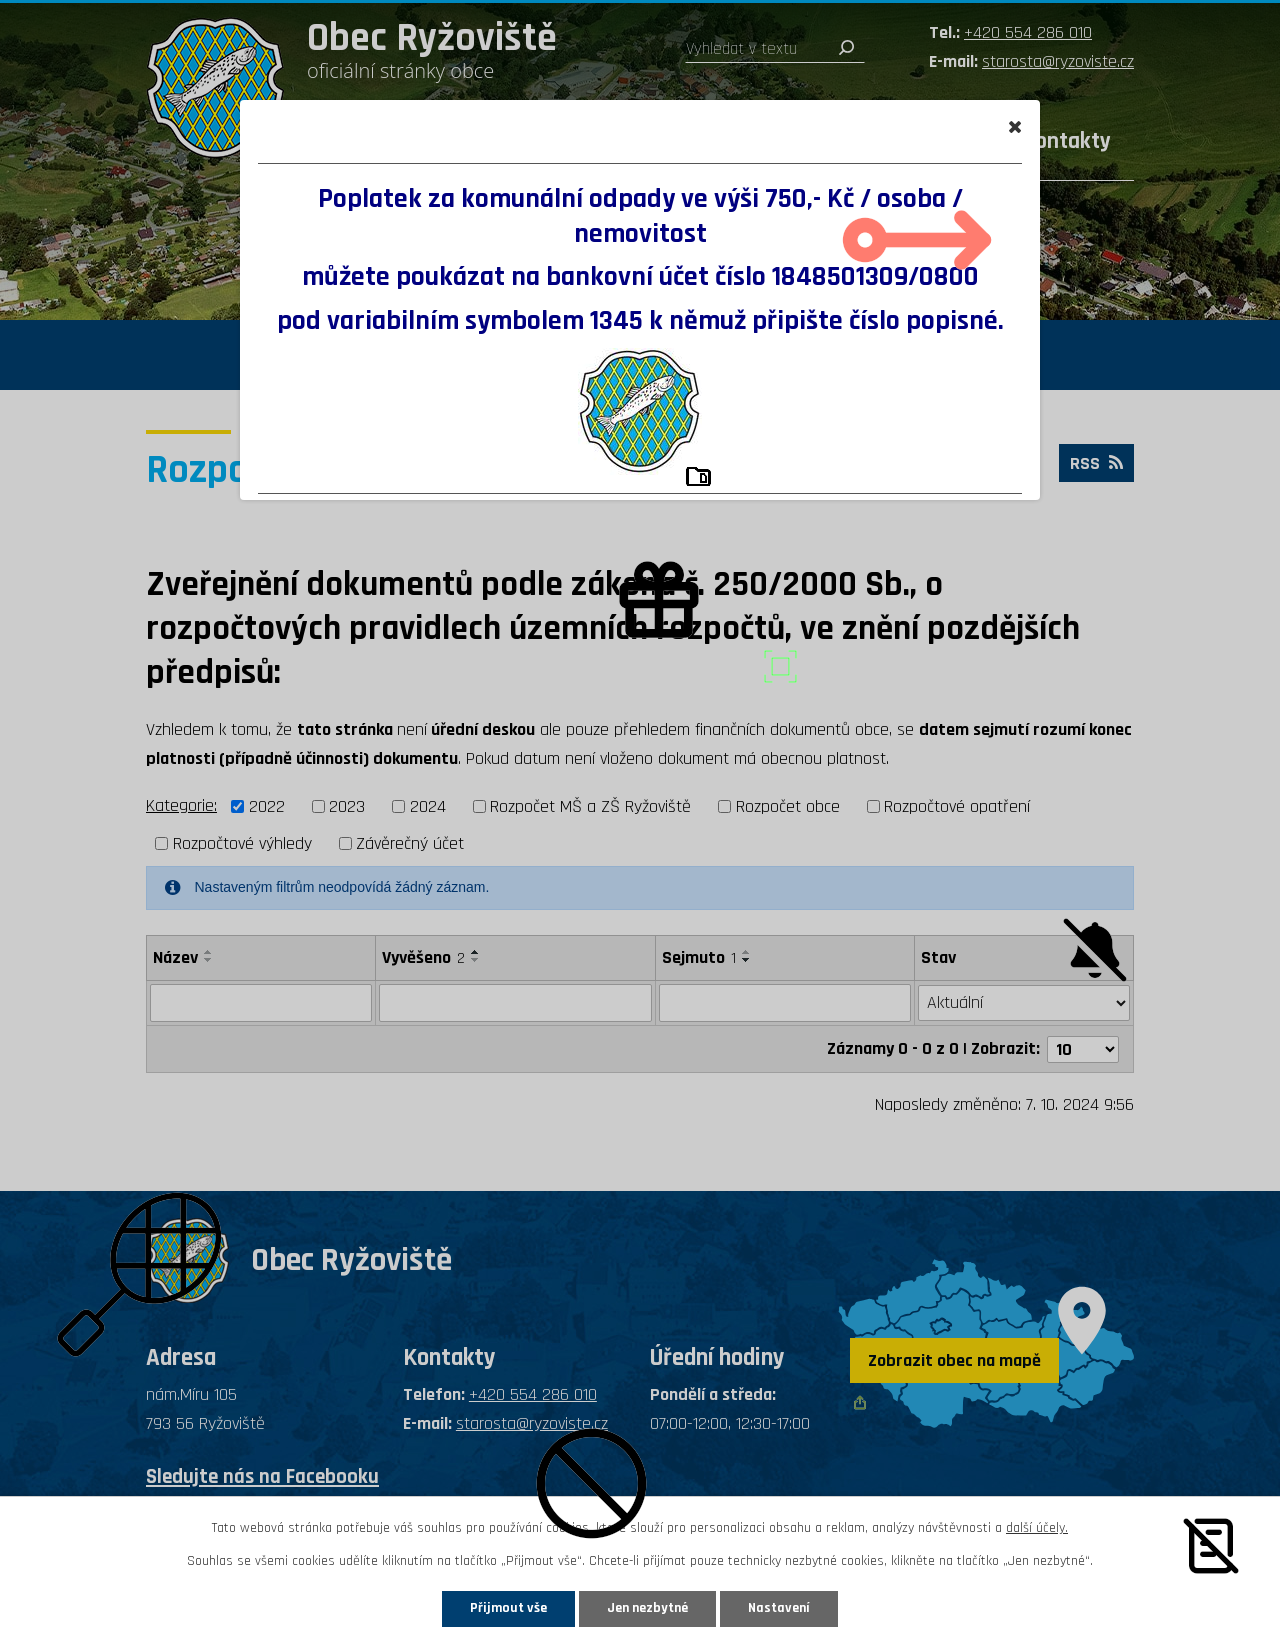  I want to click on access tennis or racquet sports features, so click(136, 1277).